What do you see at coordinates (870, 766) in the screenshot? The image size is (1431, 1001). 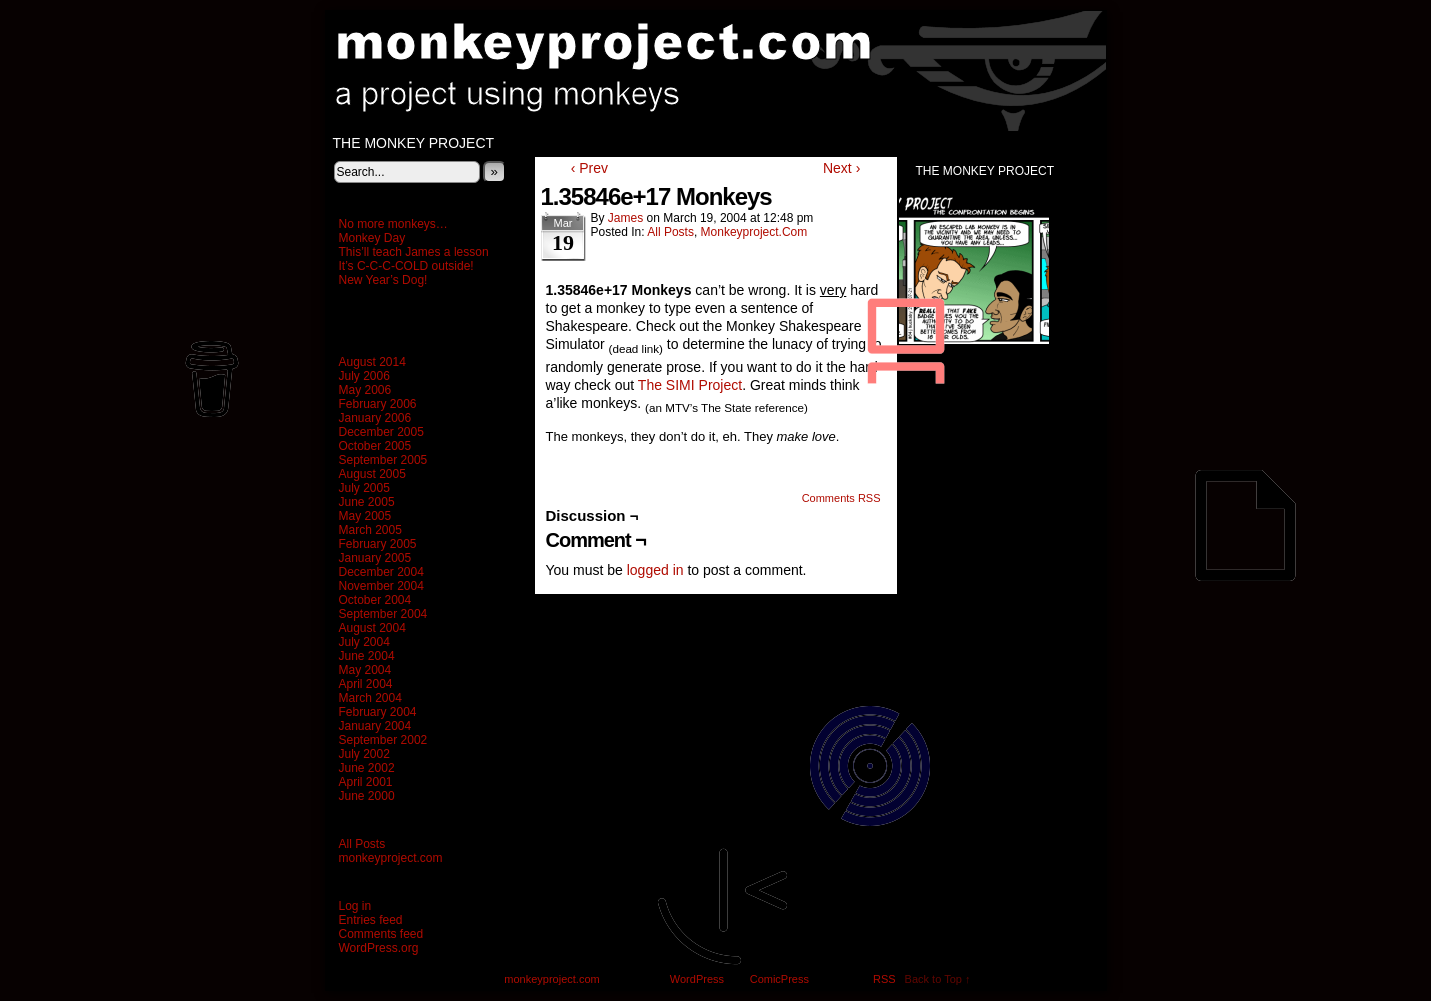 I see `open discogs music database` at bounding box center [870, 766].